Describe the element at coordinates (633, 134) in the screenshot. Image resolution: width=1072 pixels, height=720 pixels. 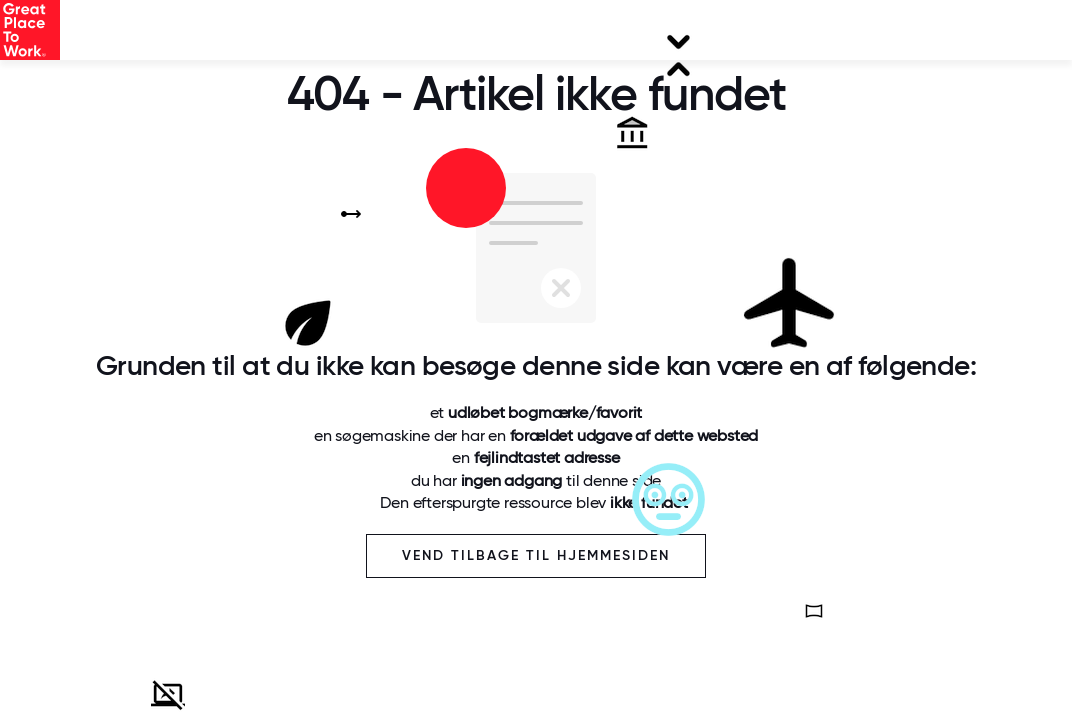
I see `access banking or financial services` at that location.